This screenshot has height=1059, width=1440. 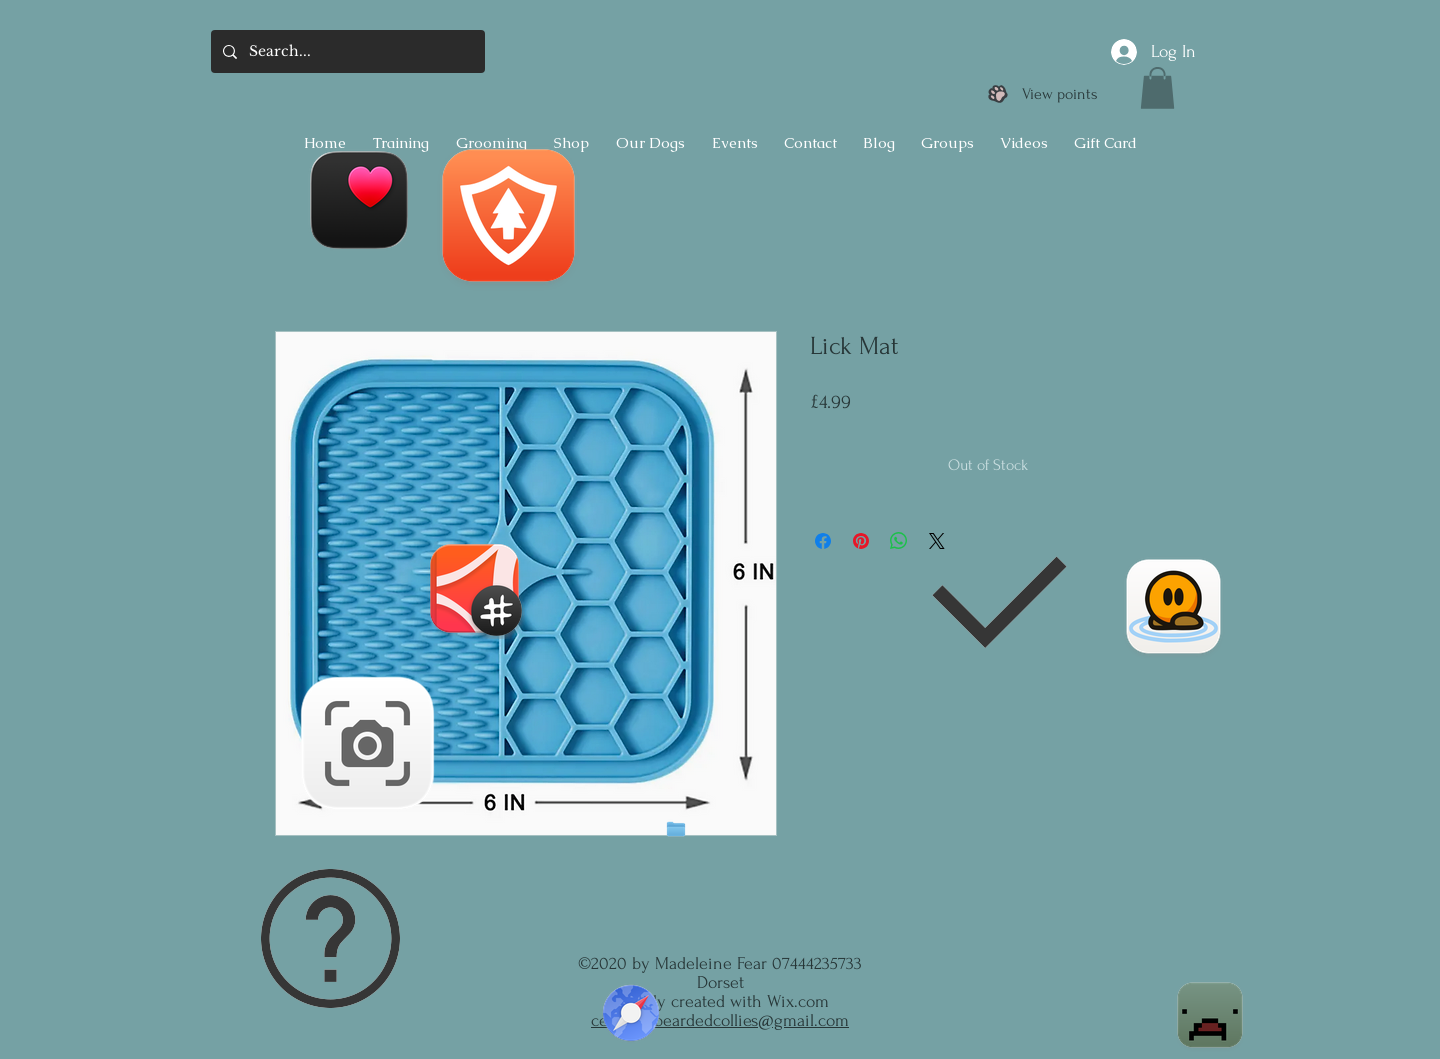 I want to click on open folder to view contents, so click(x=676, y=829).